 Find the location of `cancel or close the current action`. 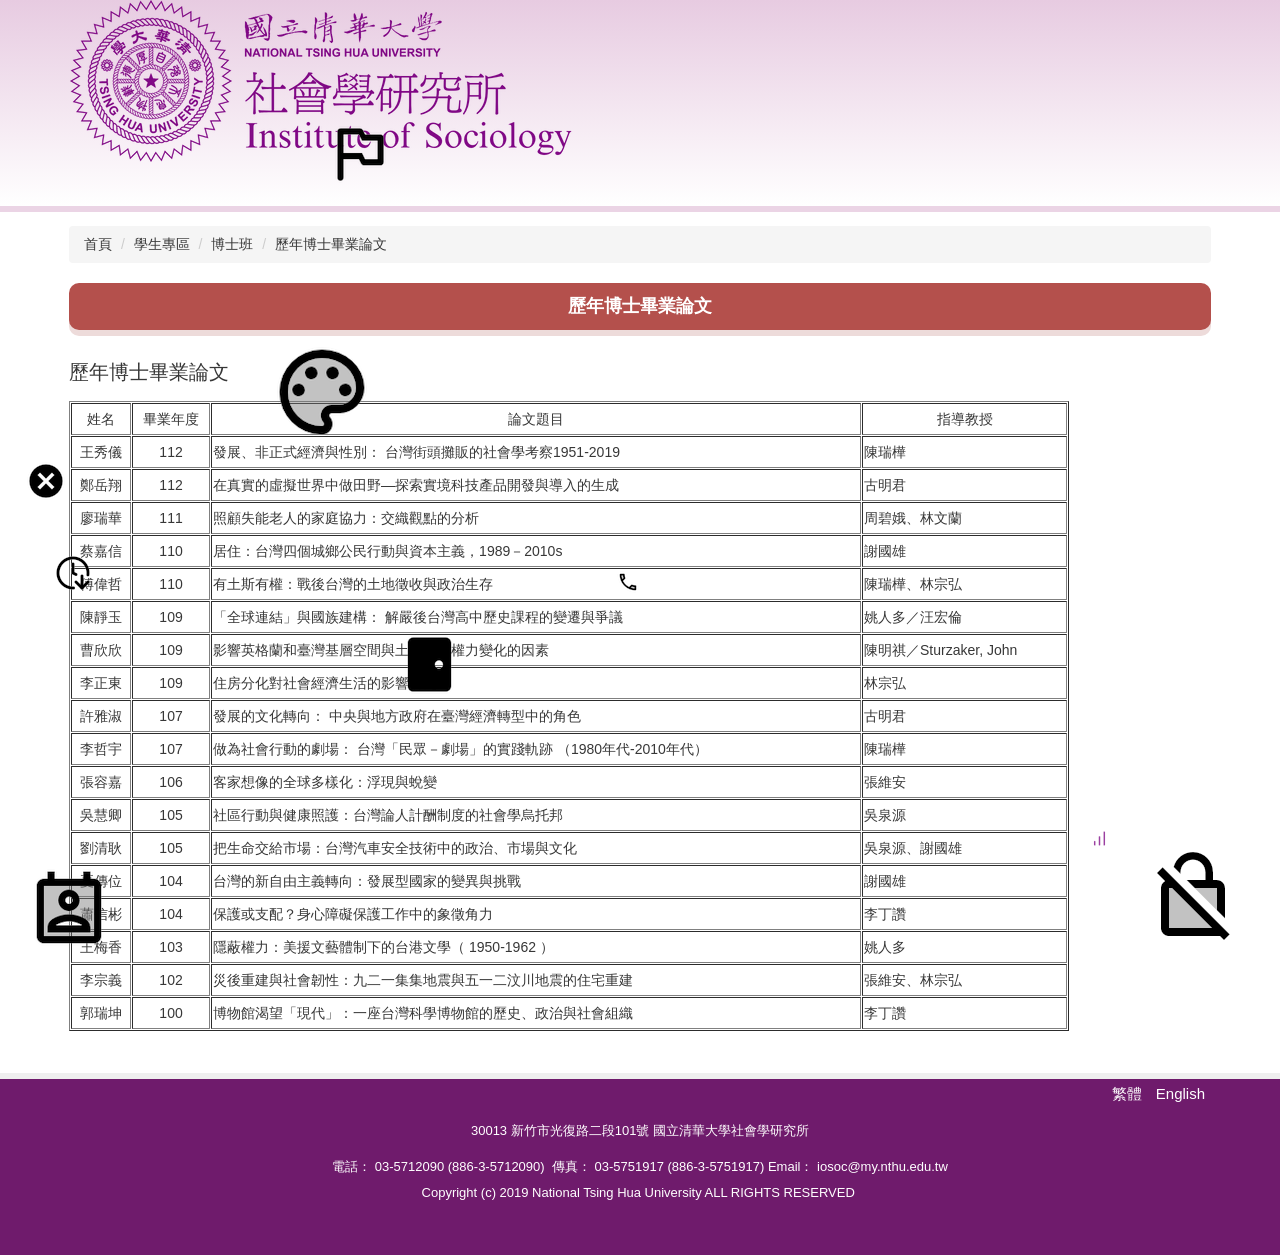

cancel or close the current action is located at coordinates (46, 481).